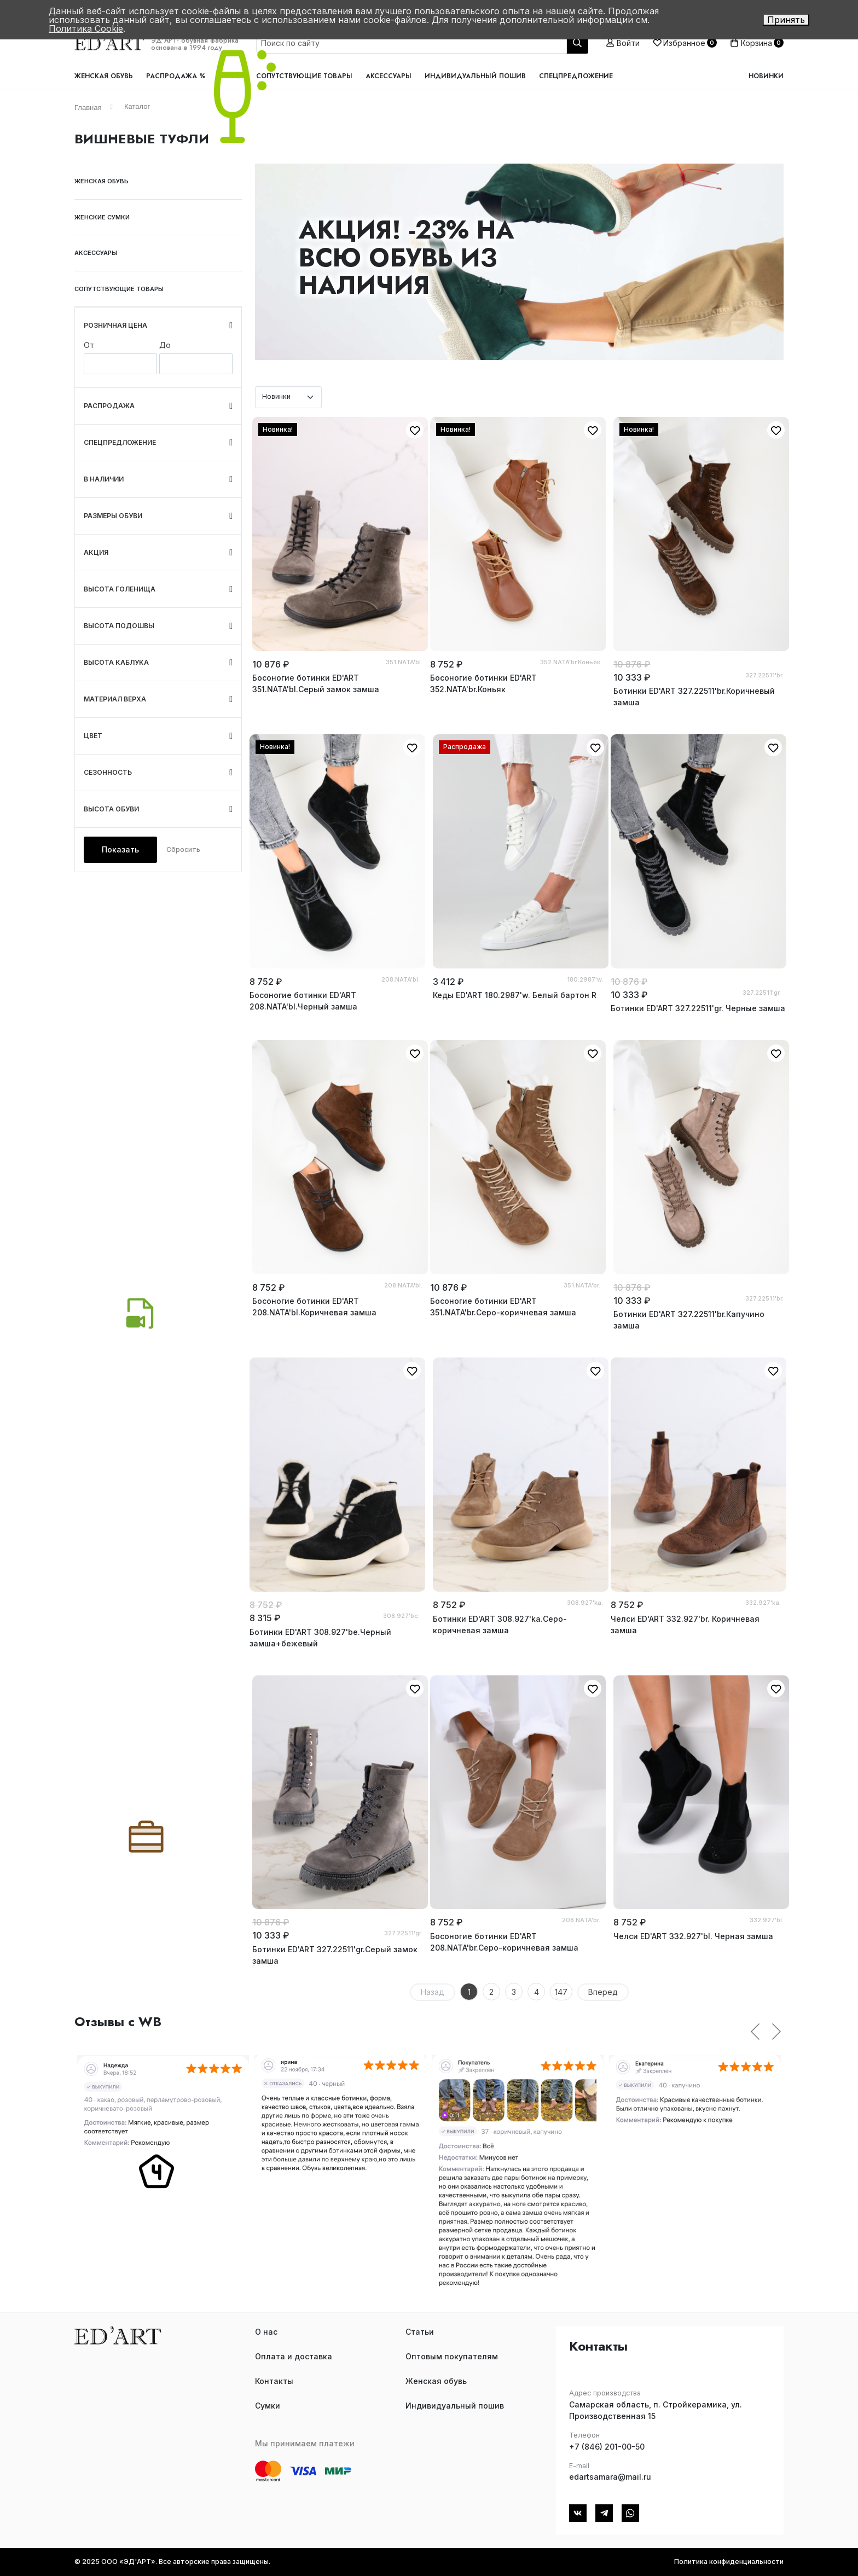 This screenshot has height=2576, width=858. Describe the element at coordinates (146, 1838) in the screenshot. I see `access work documents or business tools` at that location.